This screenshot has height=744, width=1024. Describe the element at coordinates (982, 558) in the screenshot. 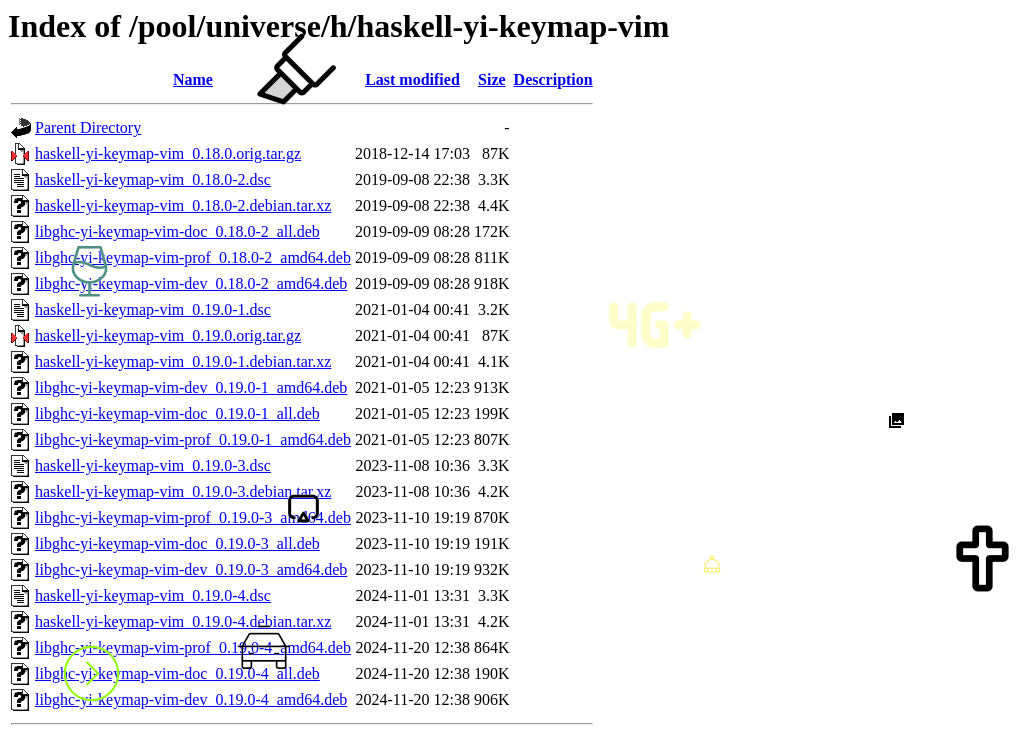

I see `indicates a religious or faith-based feature` at that location.